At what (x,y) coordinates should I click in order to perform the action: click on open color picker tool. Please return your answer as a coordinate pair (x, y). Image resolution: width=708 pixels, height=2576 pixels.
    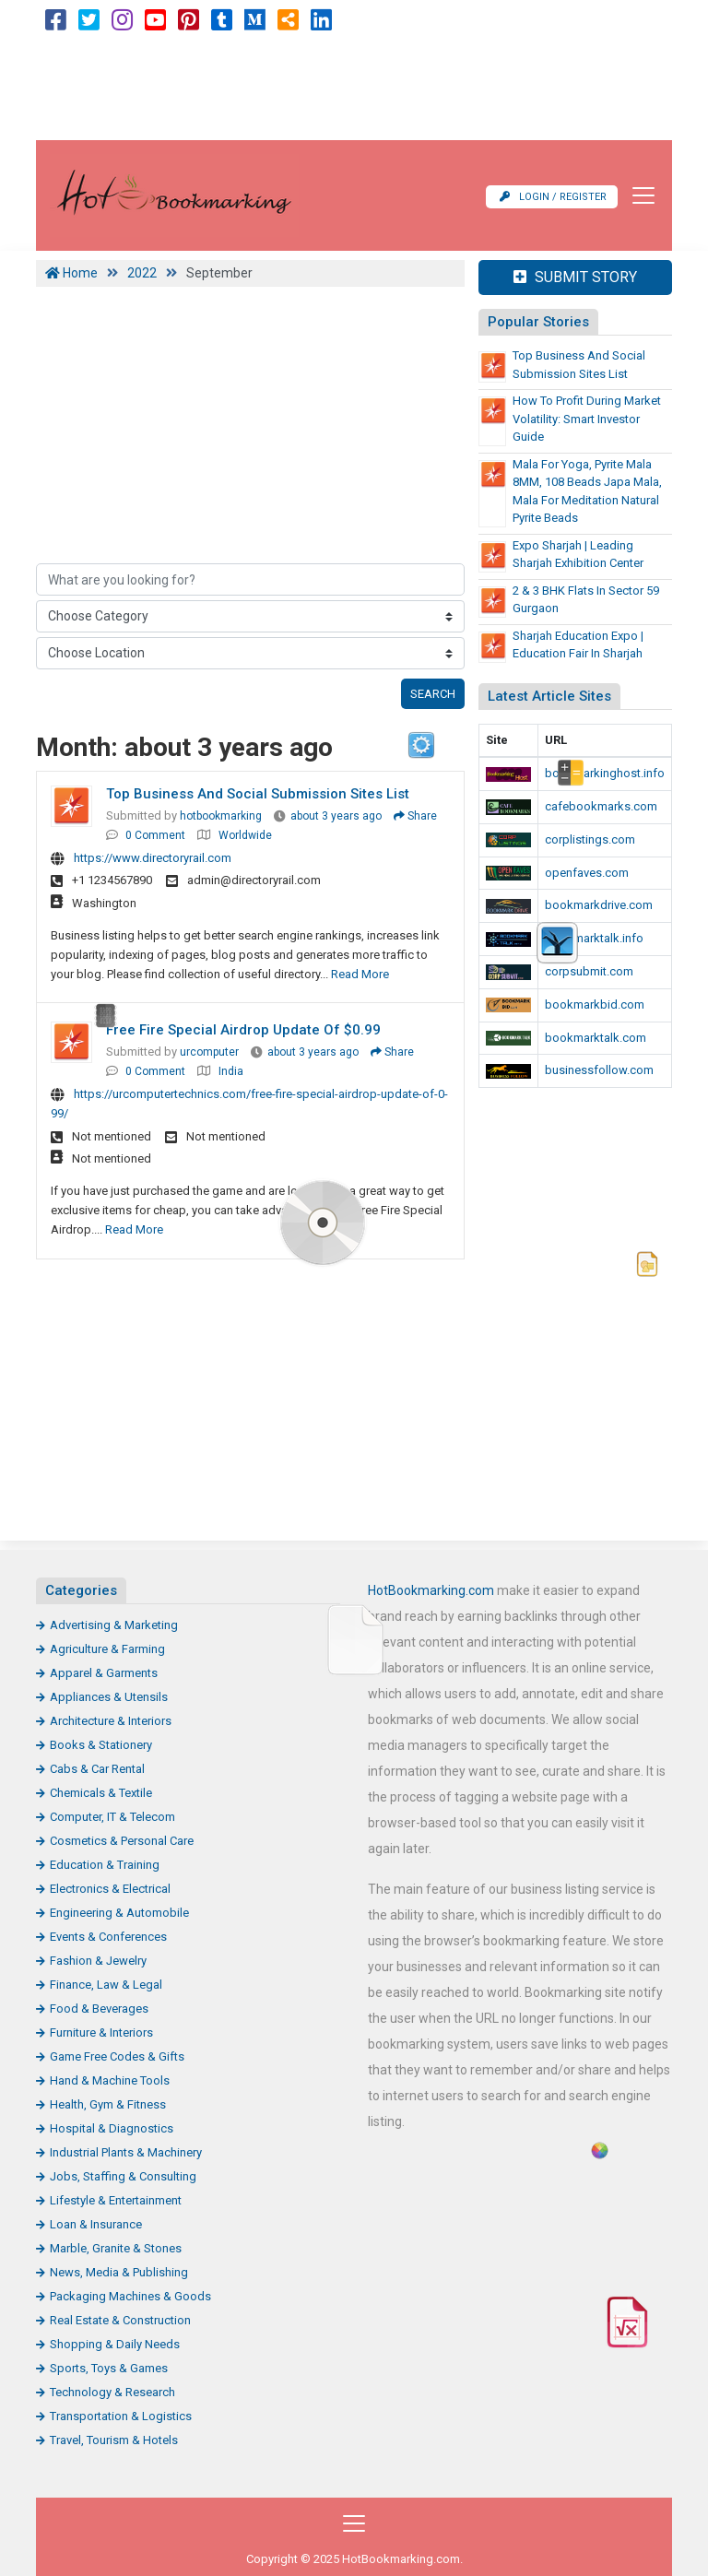
    Looking at the image, I should click on (599, 2150).